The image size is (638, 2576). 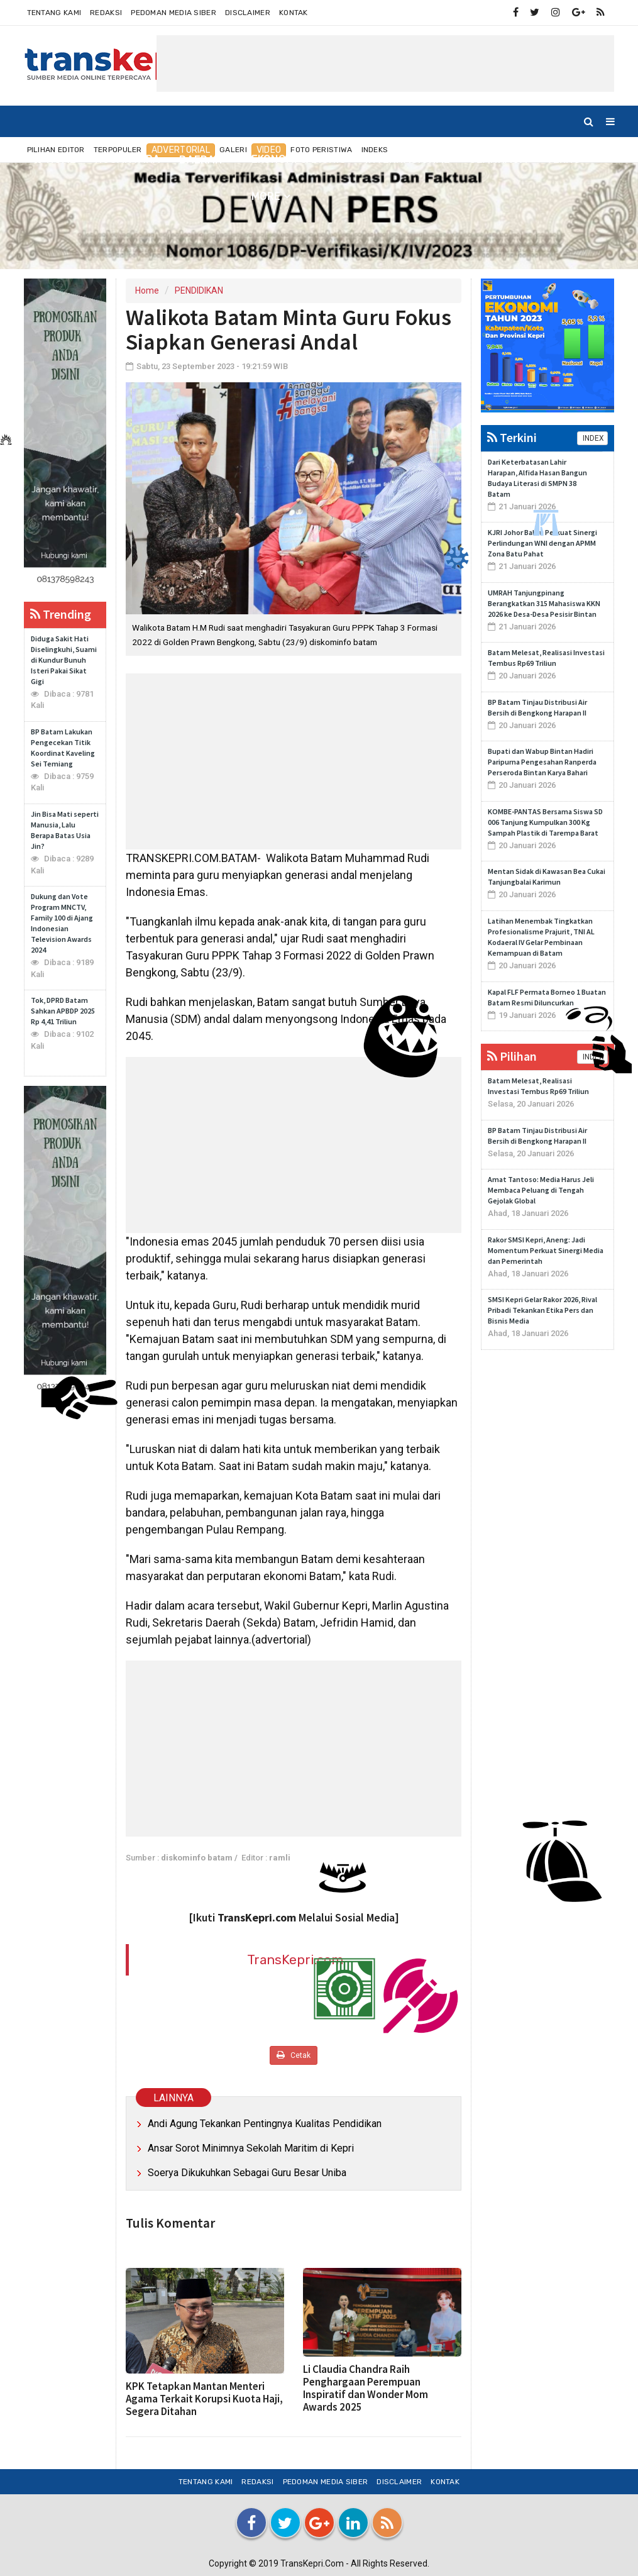 I want to click on select a playful or childlike avatar accessory, so click(x=560, y=1860).